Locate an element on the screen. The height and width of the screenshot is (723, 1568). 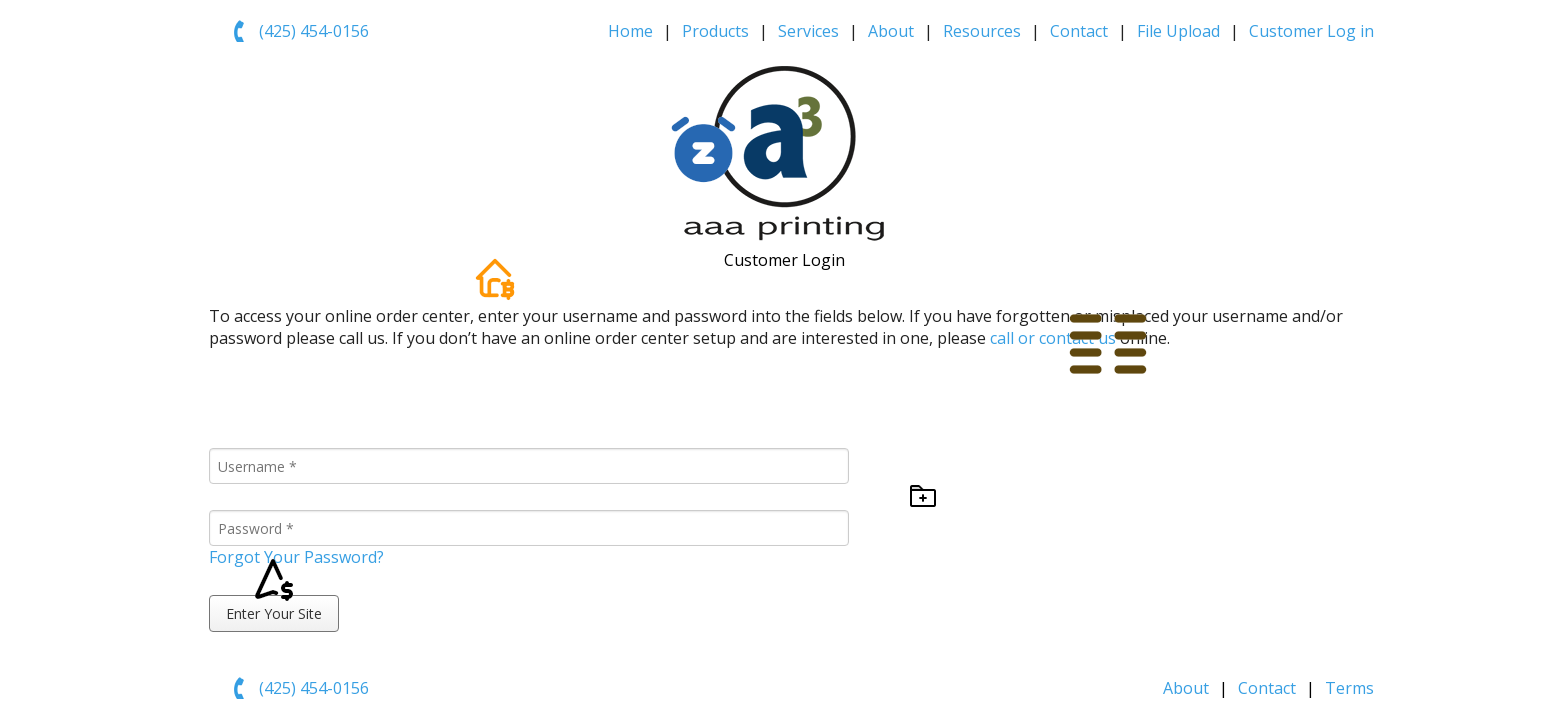
access bitcoin wallet or crypto home dashboard is located at coordinates (495, 278).